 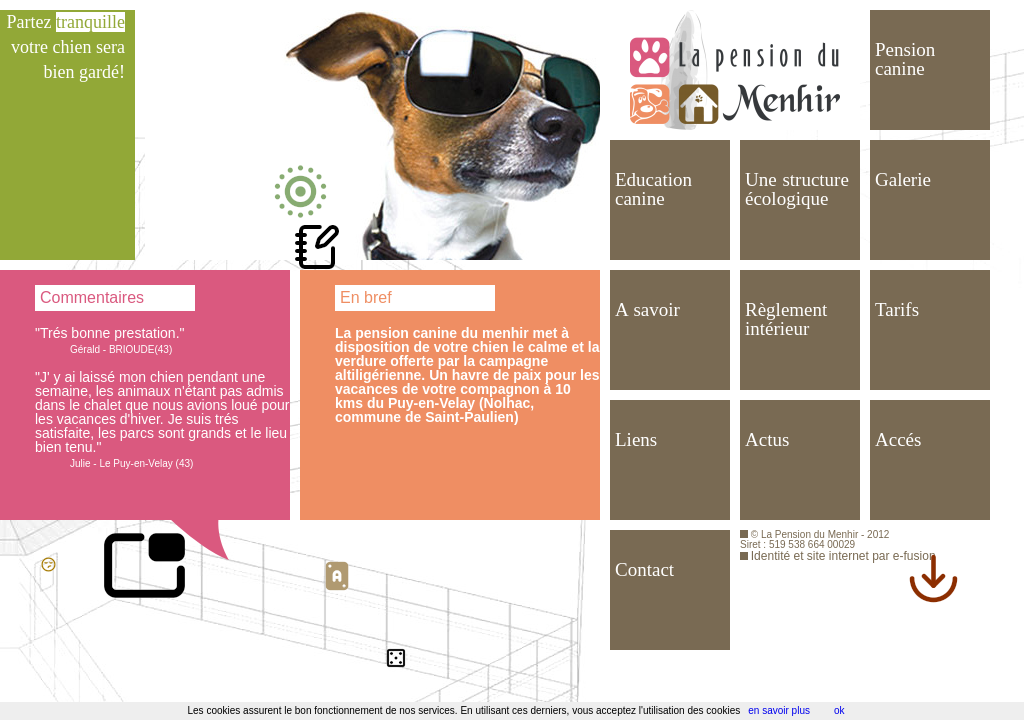 I want to click on download file to device, so click(x=933, y=578).